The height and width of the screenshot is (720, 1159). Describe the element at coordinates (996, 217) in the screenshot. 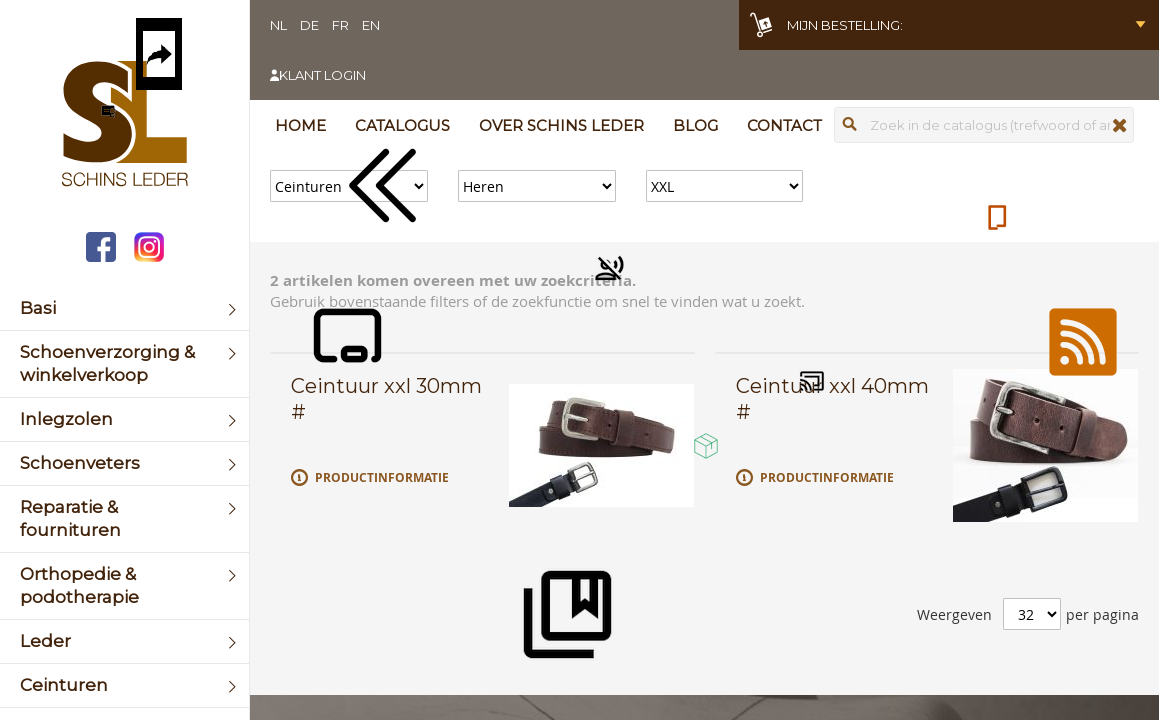

I see `pagekit CMS brand logo` at that location.